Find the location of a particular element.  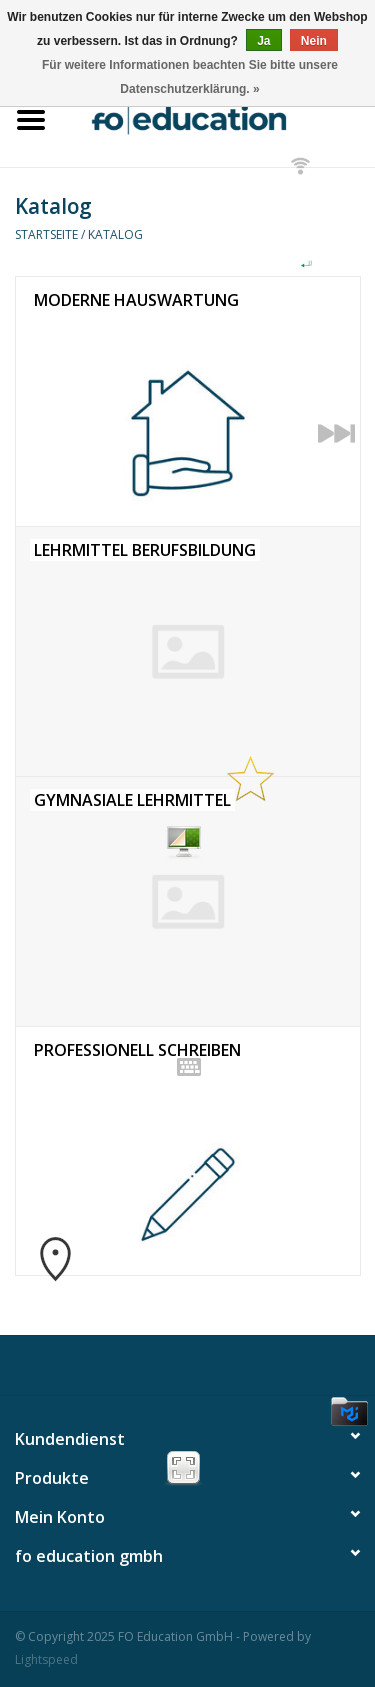

switch to keyboard input is located at coordinates (189, 1067).